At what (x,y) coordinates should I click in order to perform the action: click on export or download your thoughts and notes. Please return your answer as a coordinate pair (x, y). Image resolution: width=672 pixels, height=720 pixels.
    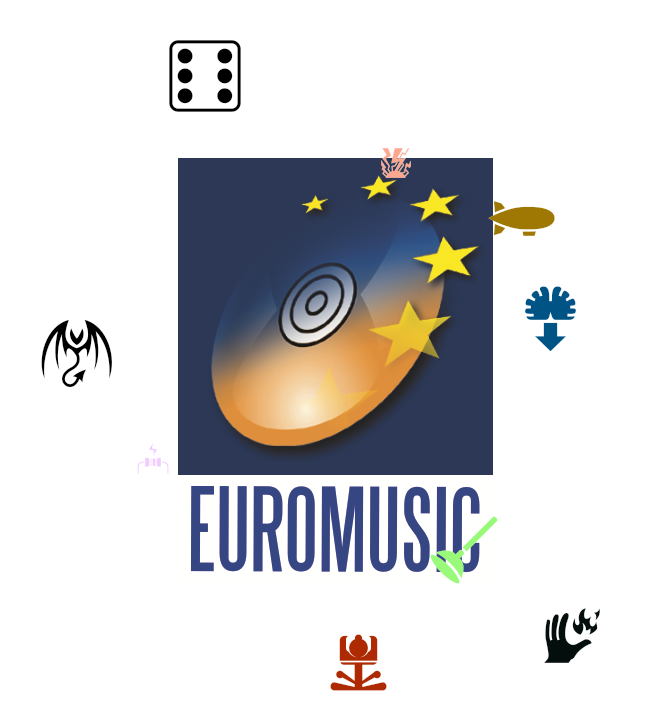
    Looking at the image, I should click on (550, 318).